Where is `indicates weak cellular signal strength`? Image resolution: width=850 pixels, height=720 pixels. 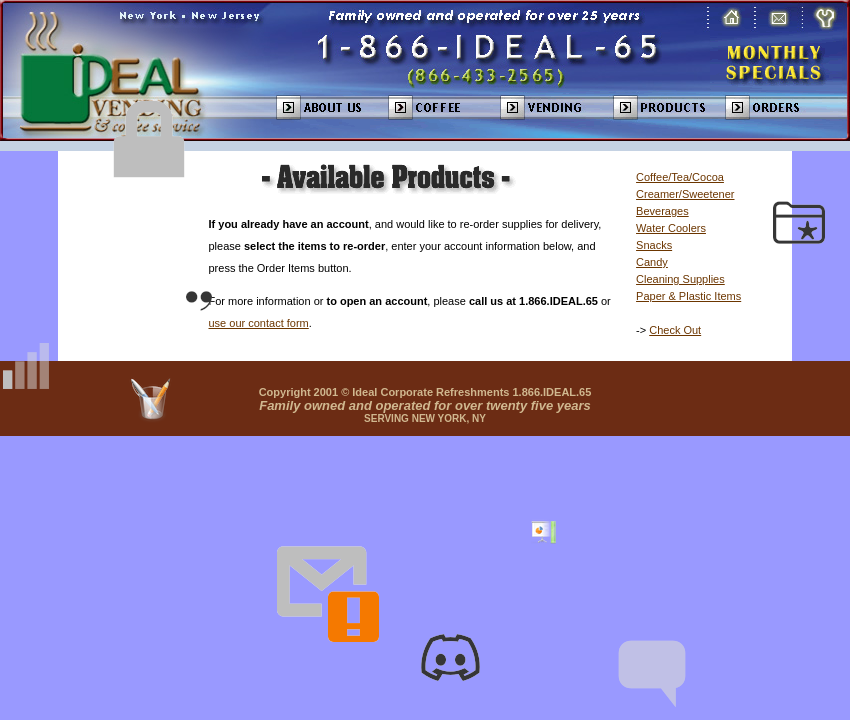 indicates weak cellular signal strength is located at coordinates (27, 367).